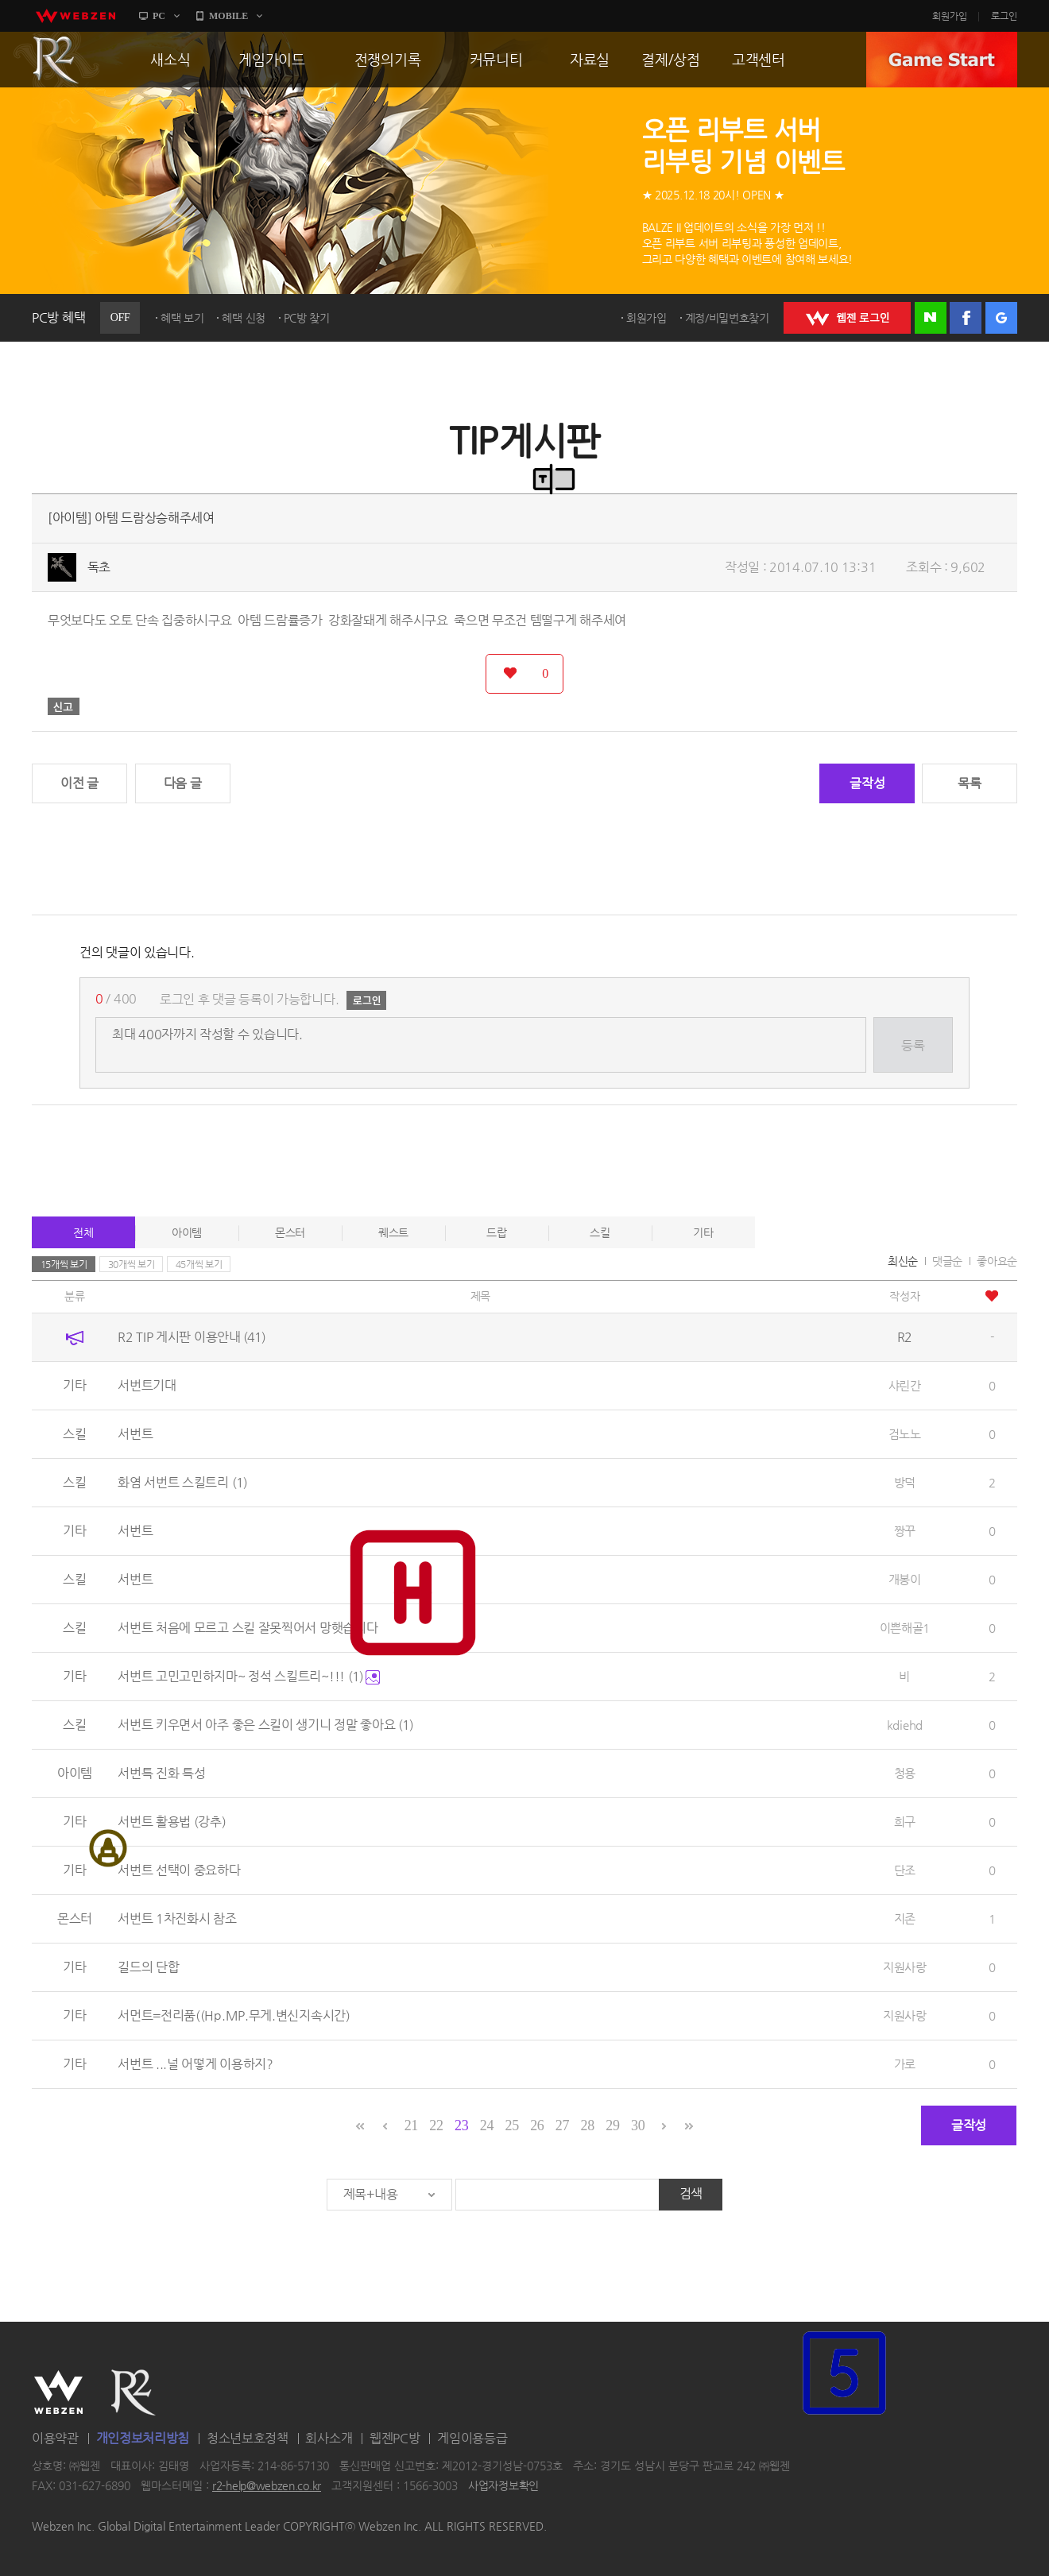  Describe the element at coordinates (844, 2373) in the screenshot. I see `indicates step 5 in a numbered sequence` at that location.